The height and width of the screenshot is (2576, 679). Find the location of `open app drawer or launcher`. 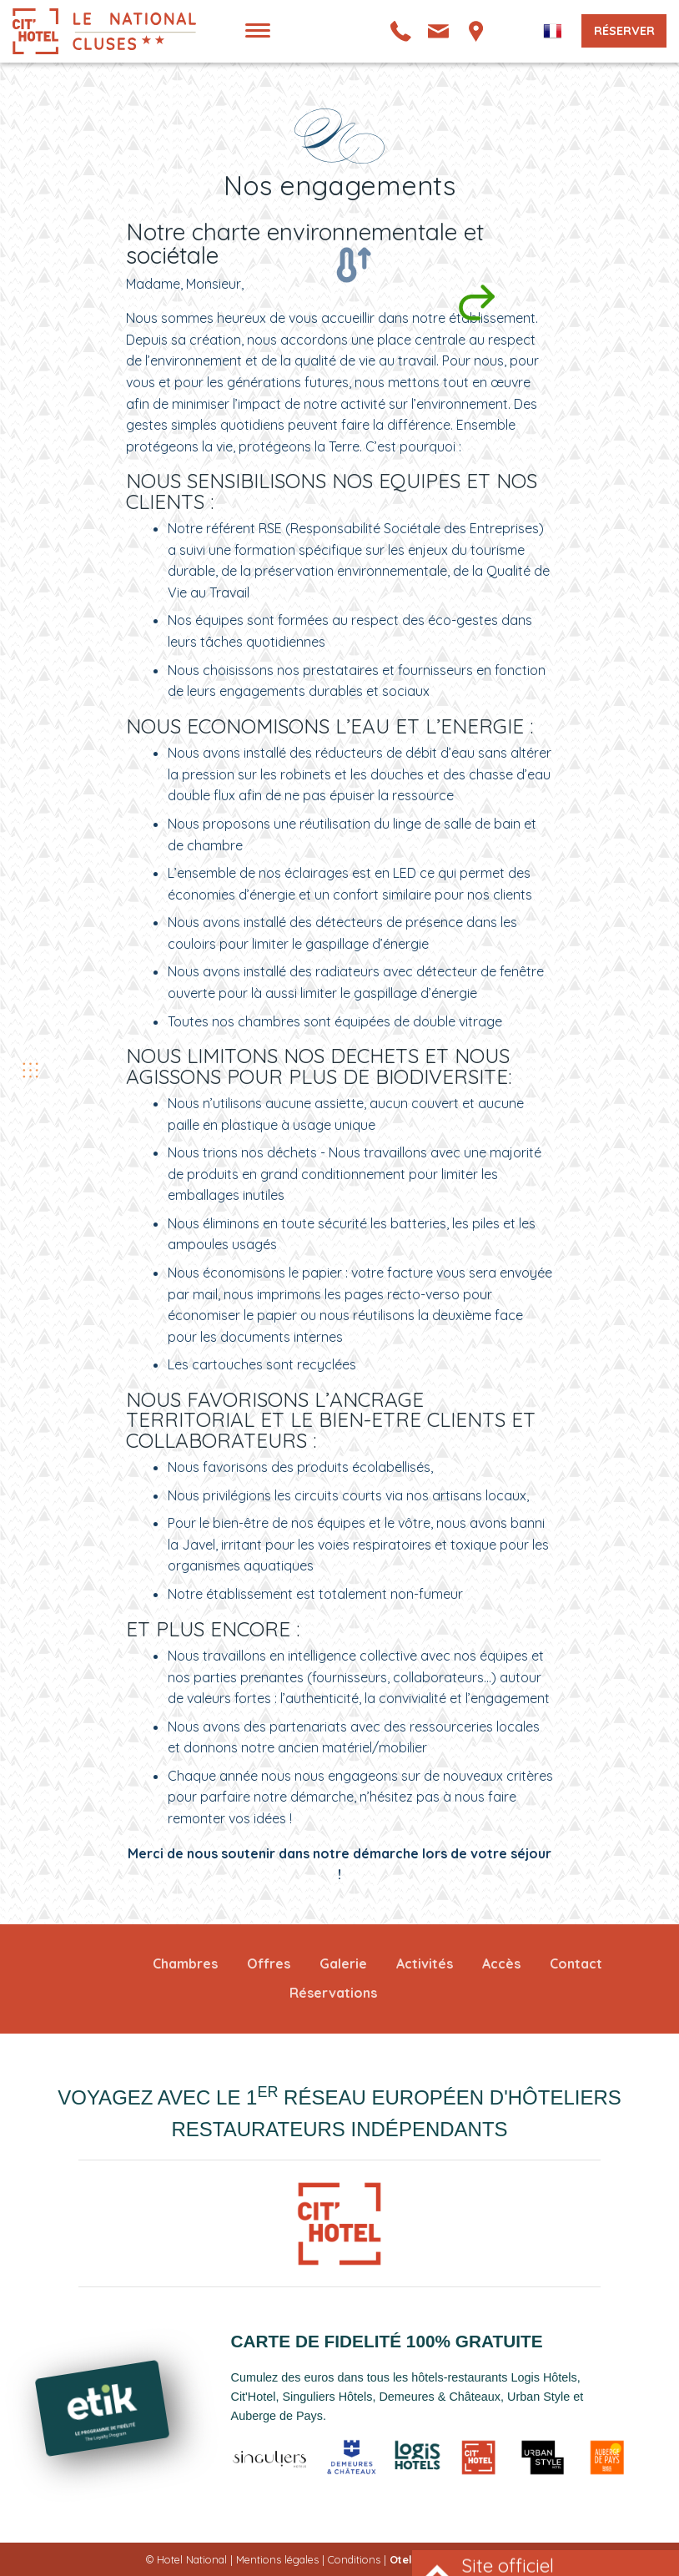

open app drawer or launcher is located at coordinates (30, 1070).